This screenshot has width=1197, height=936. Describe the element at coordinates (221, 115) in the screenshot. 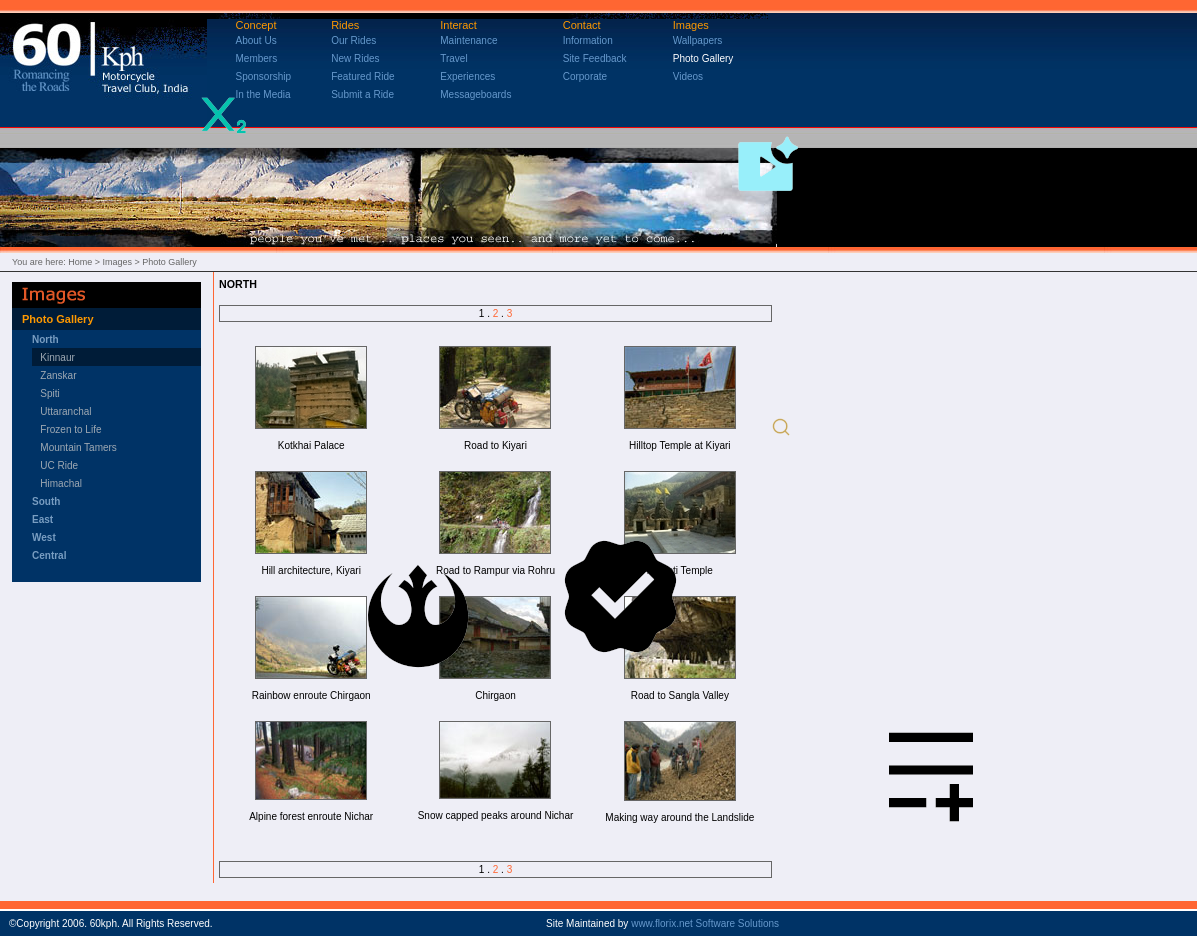

I see `format text as subscript` at that location.